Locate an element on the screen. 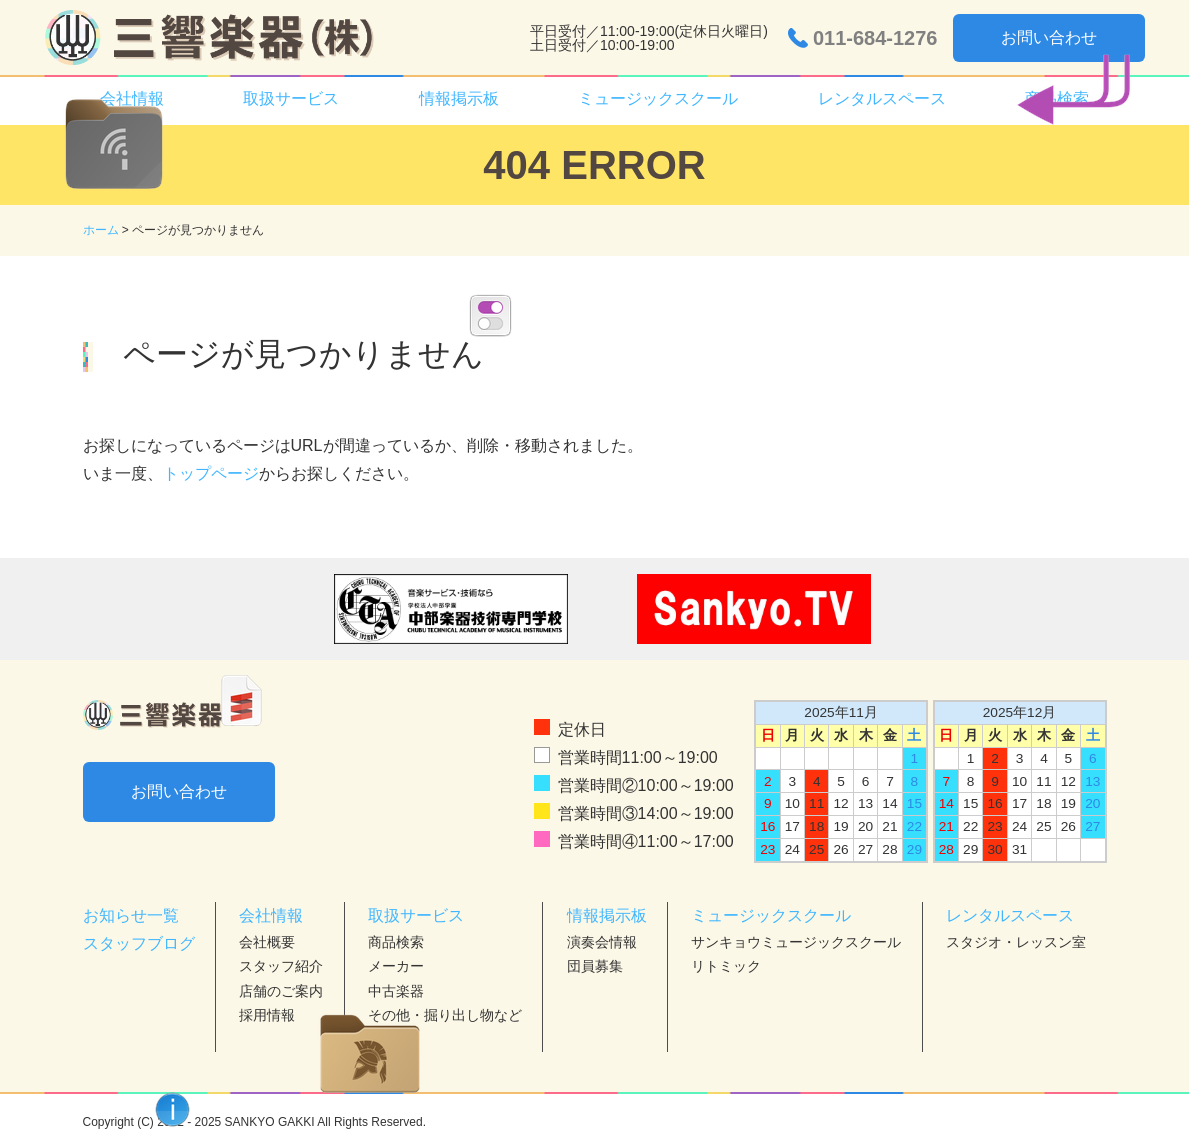 The width and height of the screenshot is (1189, 1148). reply to all recipients of an email is located at coordinates (1072, 89).